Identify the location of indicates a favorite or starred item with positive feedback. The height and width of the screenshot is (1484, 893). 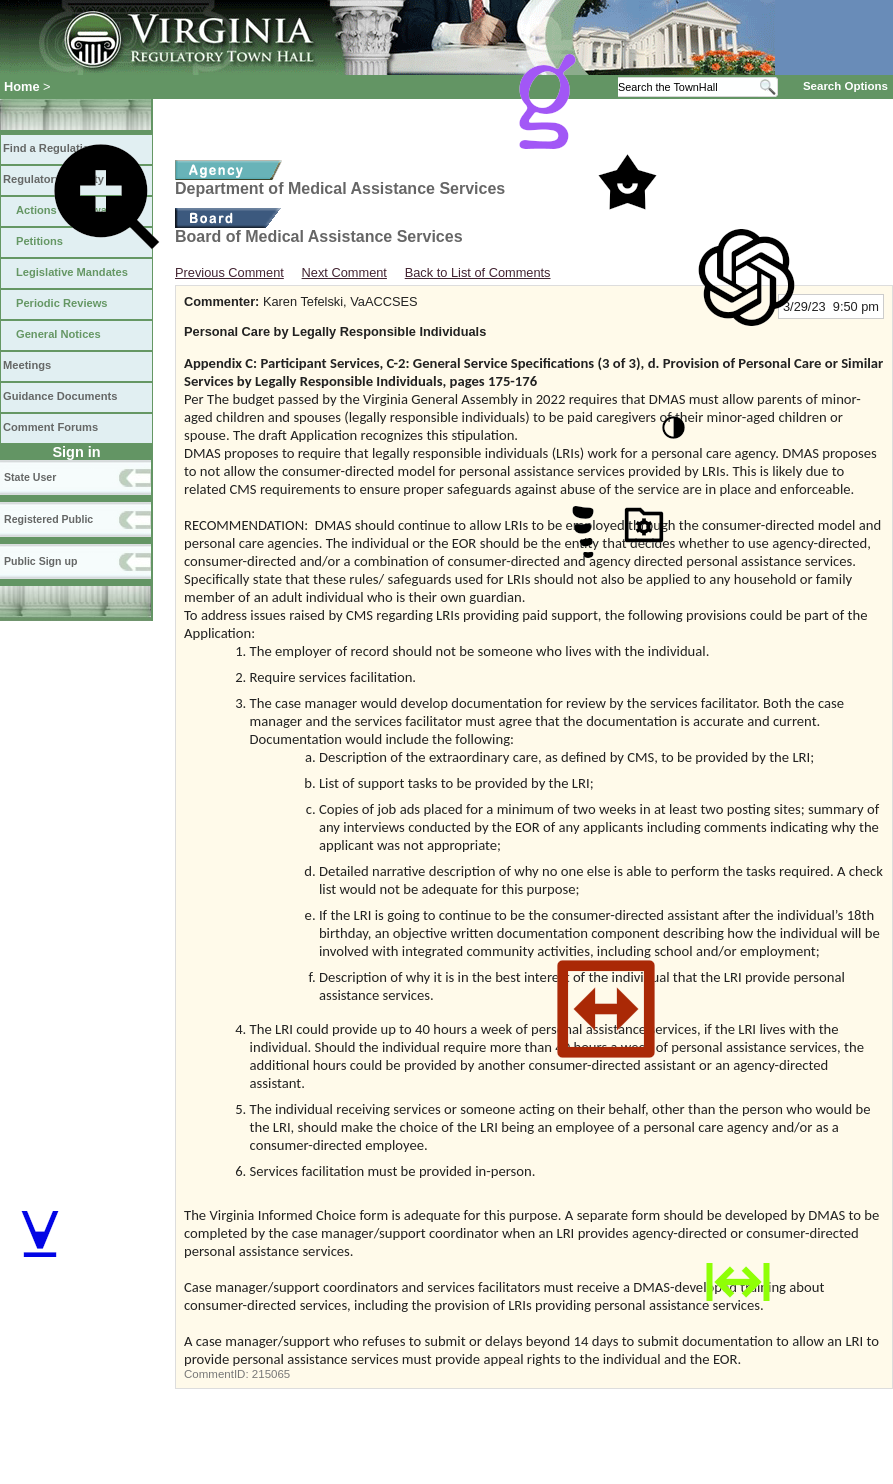
(627, 183).